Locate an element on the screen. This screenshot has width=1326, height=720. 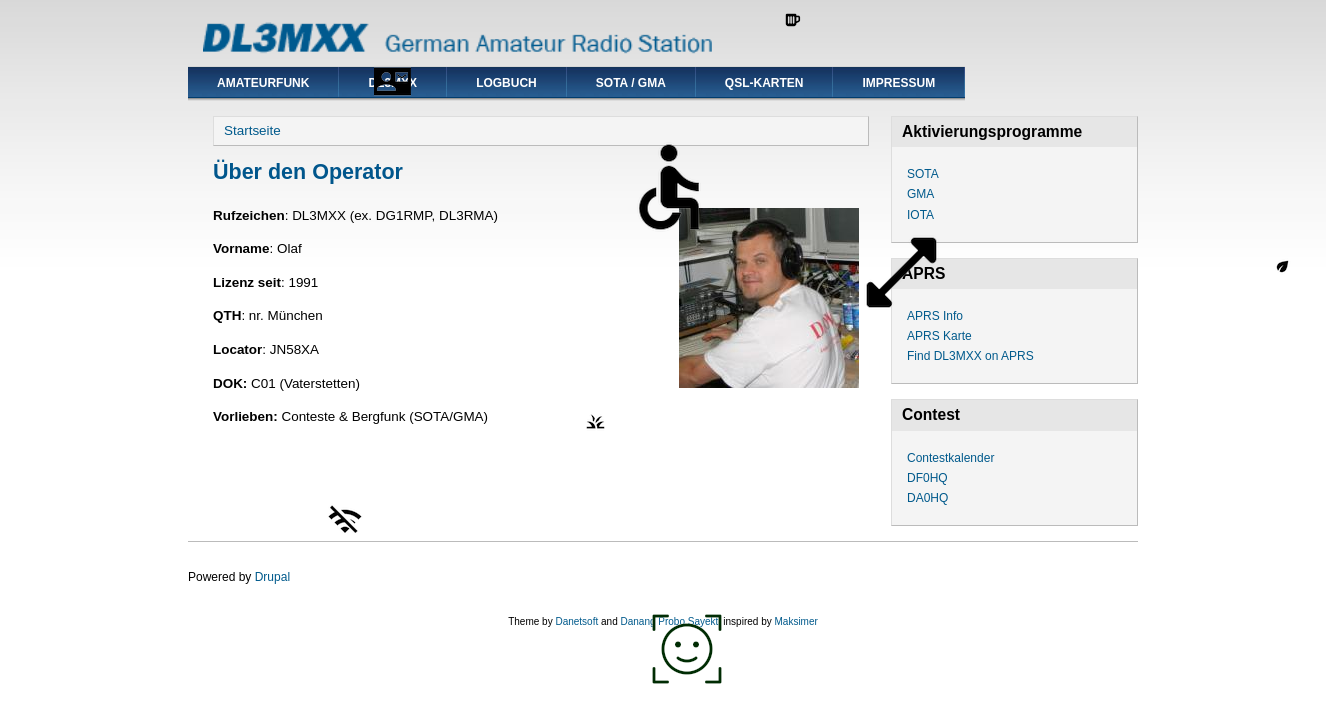
indicates a park or green space is located at coordinates (595, 421).